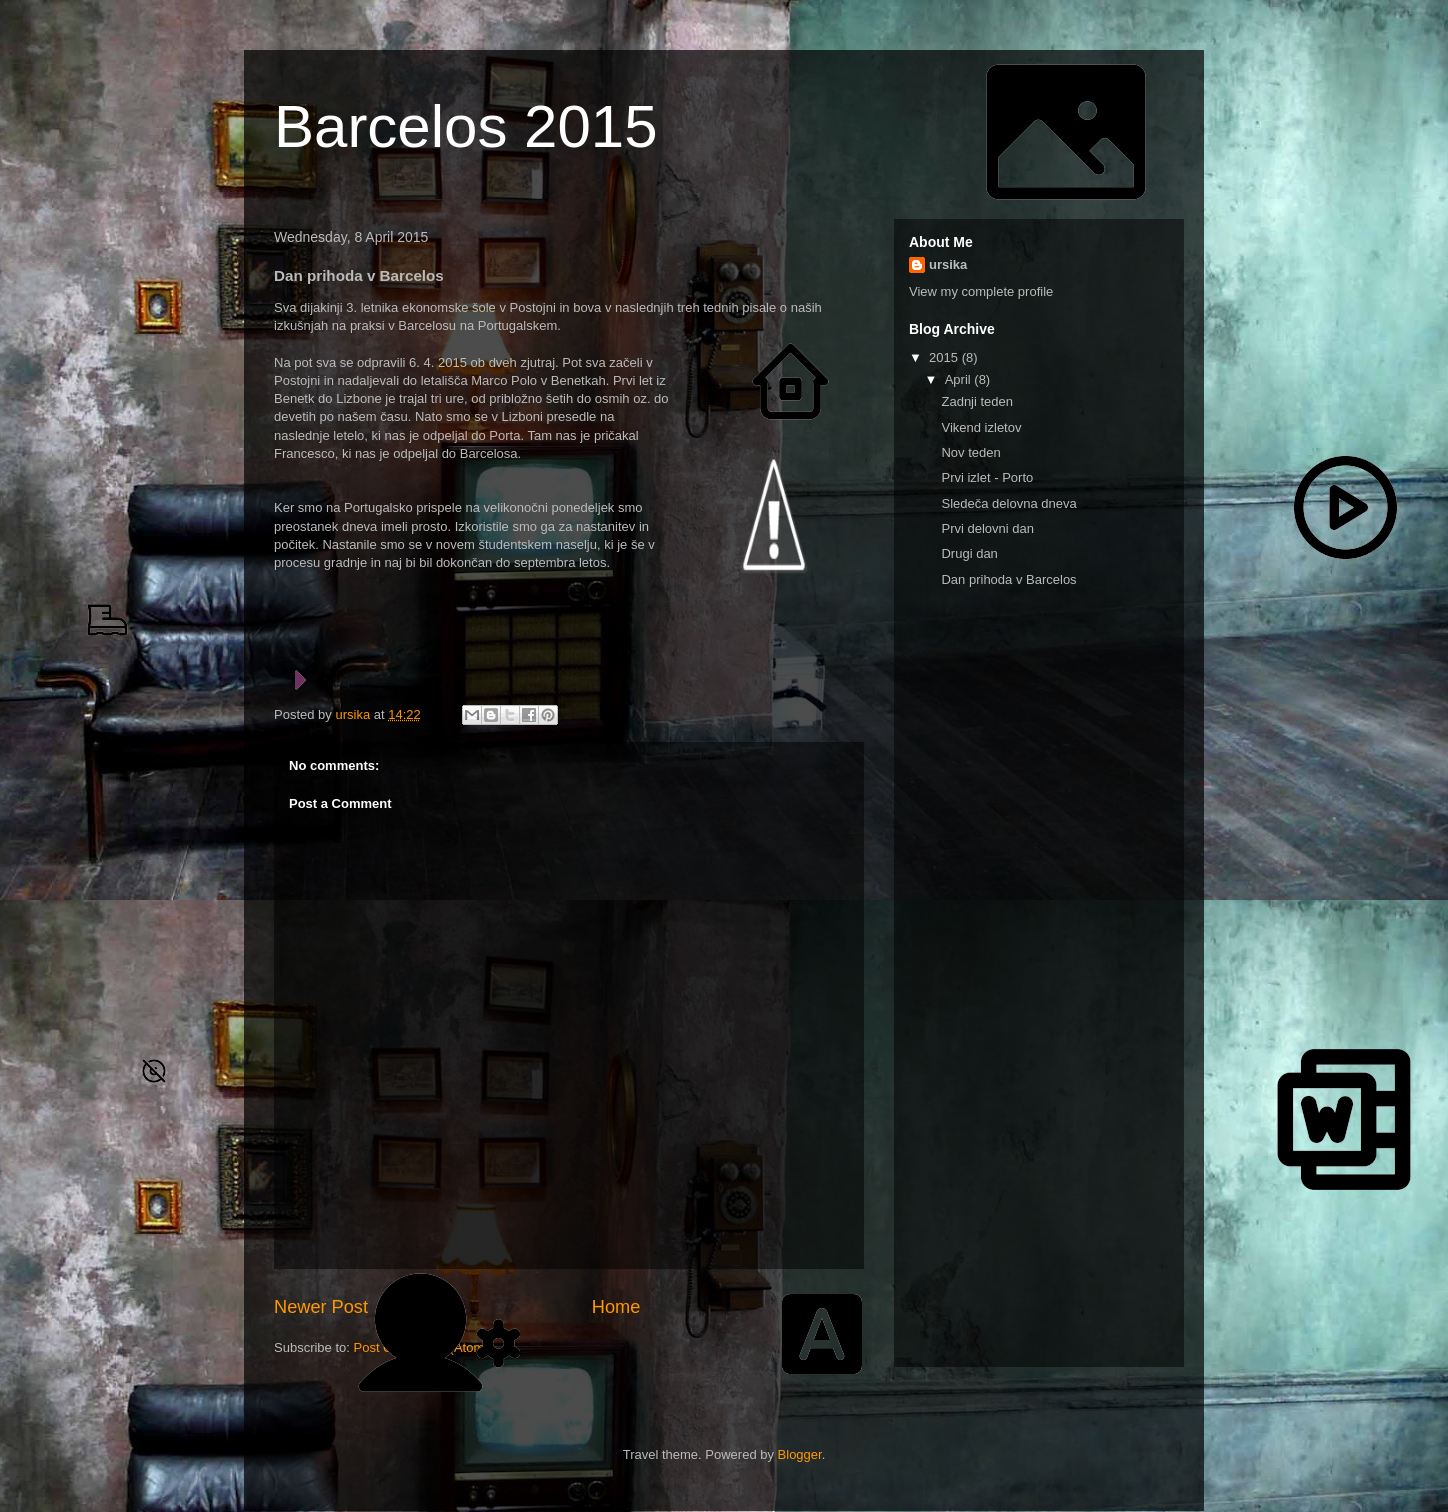 This screenshot has width=1448, height=1512. Describe the element at coordinates (1350, 1119) in the screenshot. I see `open Microsoft Word` at that location.